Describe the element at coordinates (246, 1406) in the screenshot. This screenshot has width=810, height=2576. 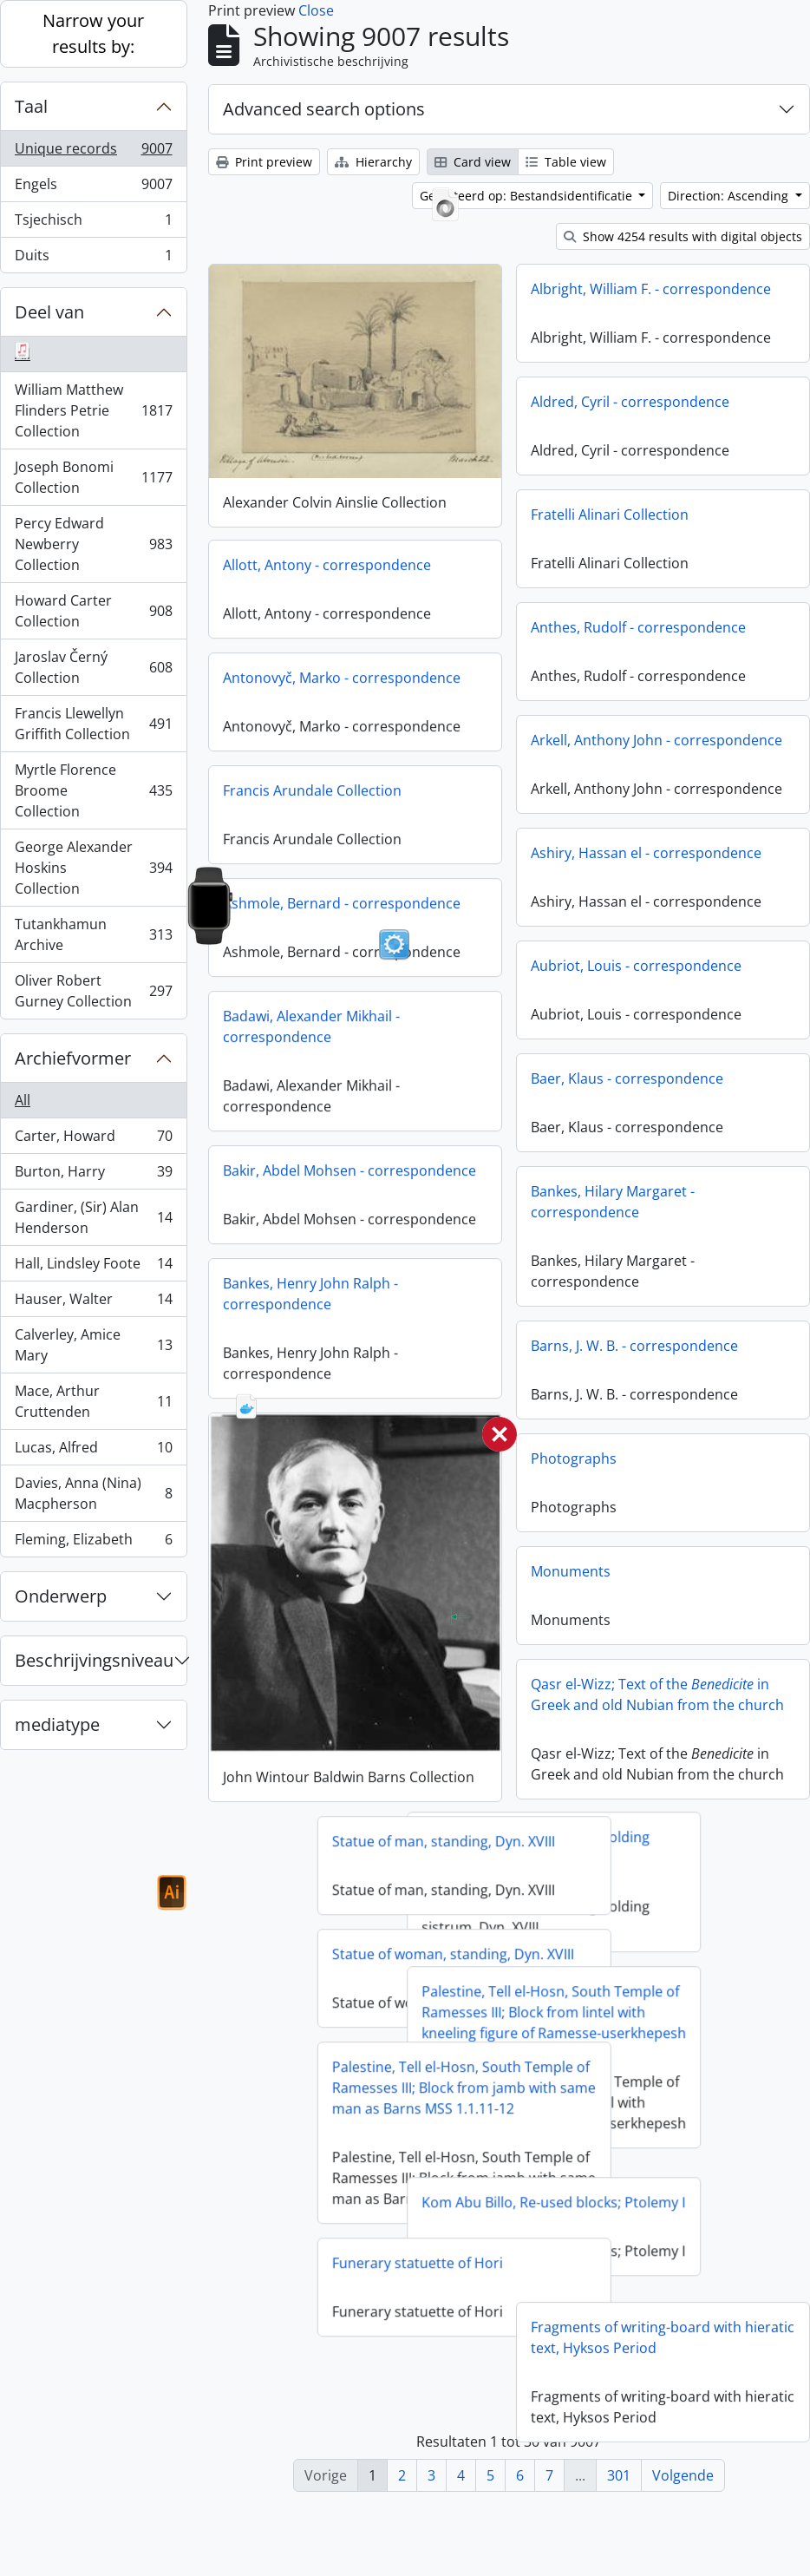
I see `a dockerfile or docker configuration file` at that location.